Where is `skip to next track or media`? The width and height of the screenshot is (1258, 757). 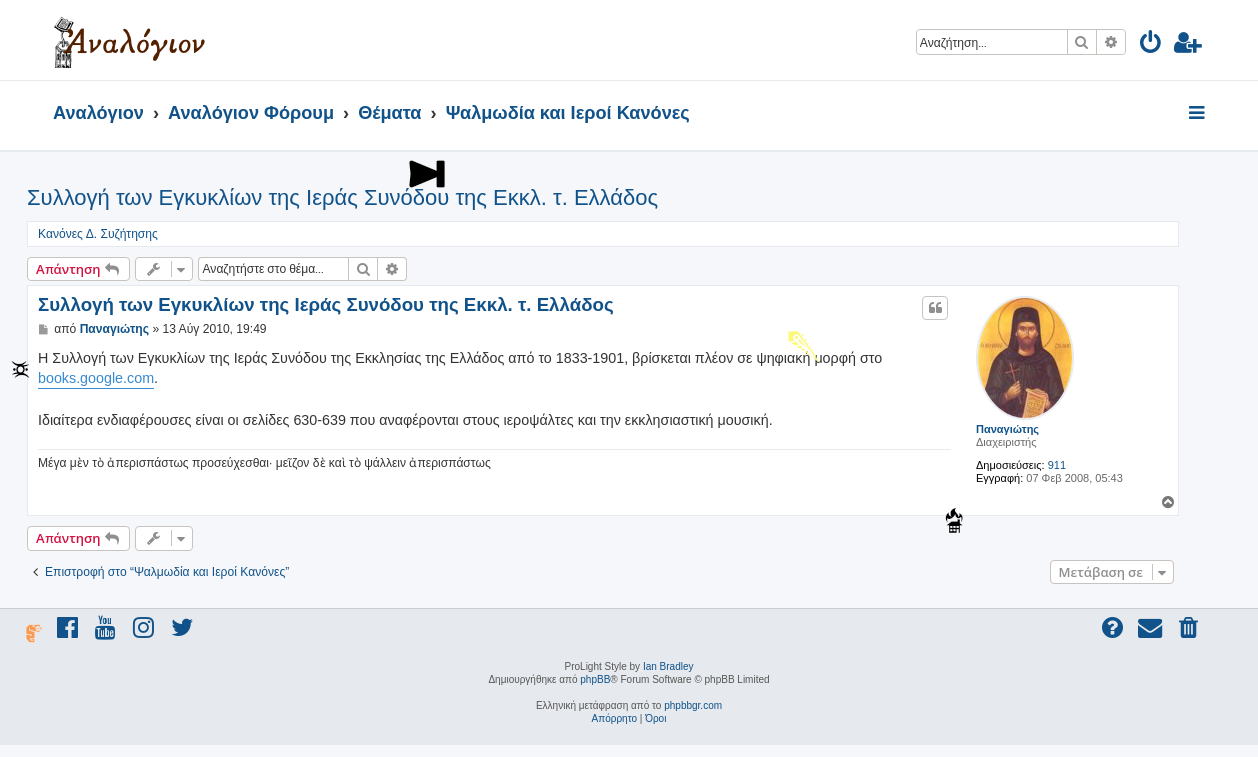
skip to next track or media is located at coordinates (427, 174).